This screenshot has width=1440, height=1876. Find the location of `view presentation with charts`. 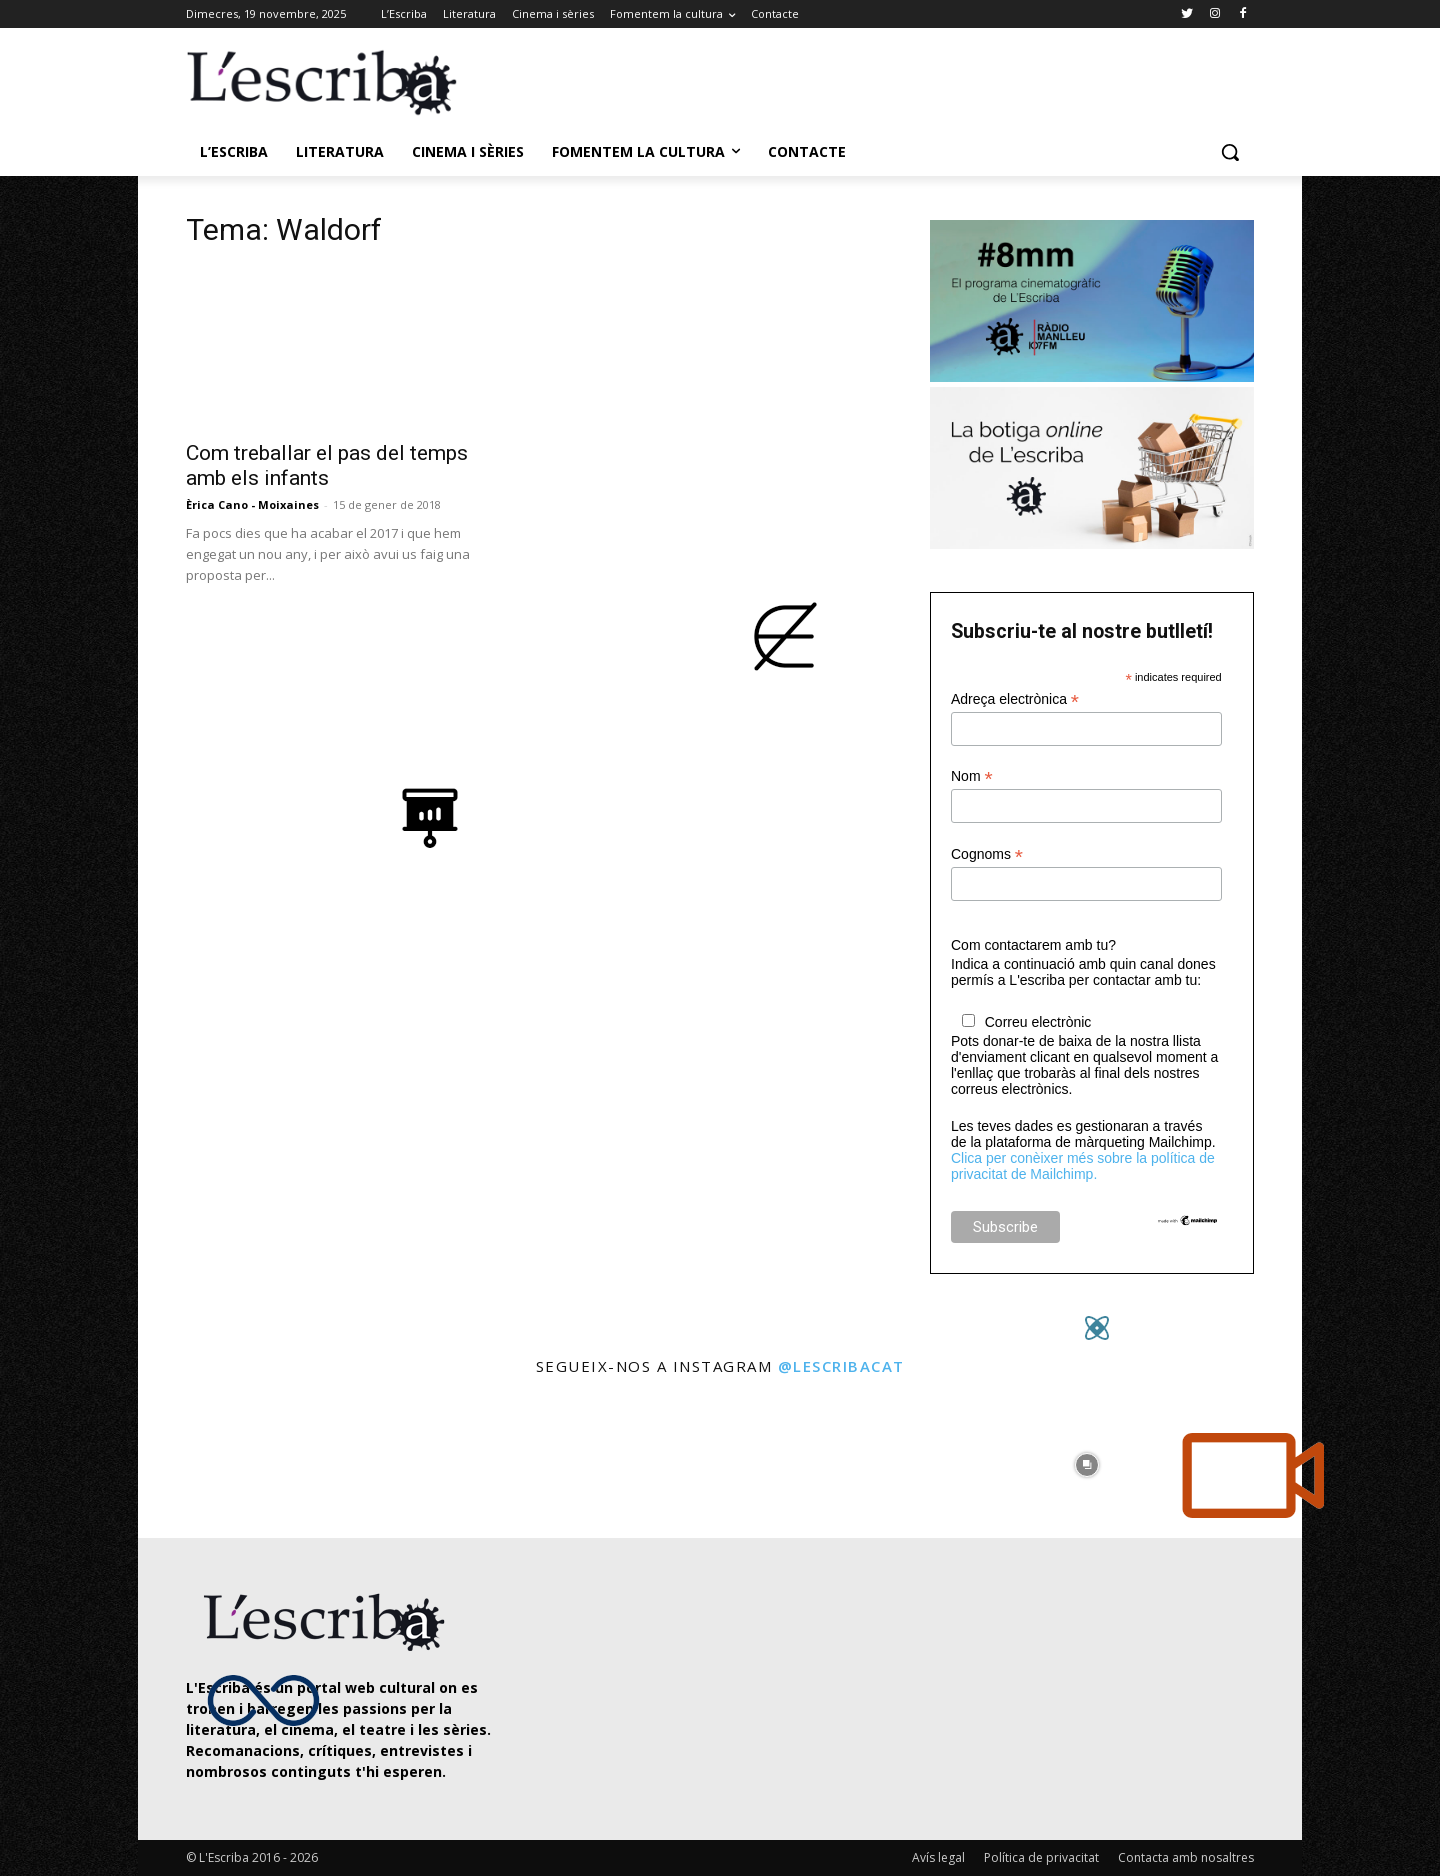

view presentation with charts is located at coordinates (430, 814).